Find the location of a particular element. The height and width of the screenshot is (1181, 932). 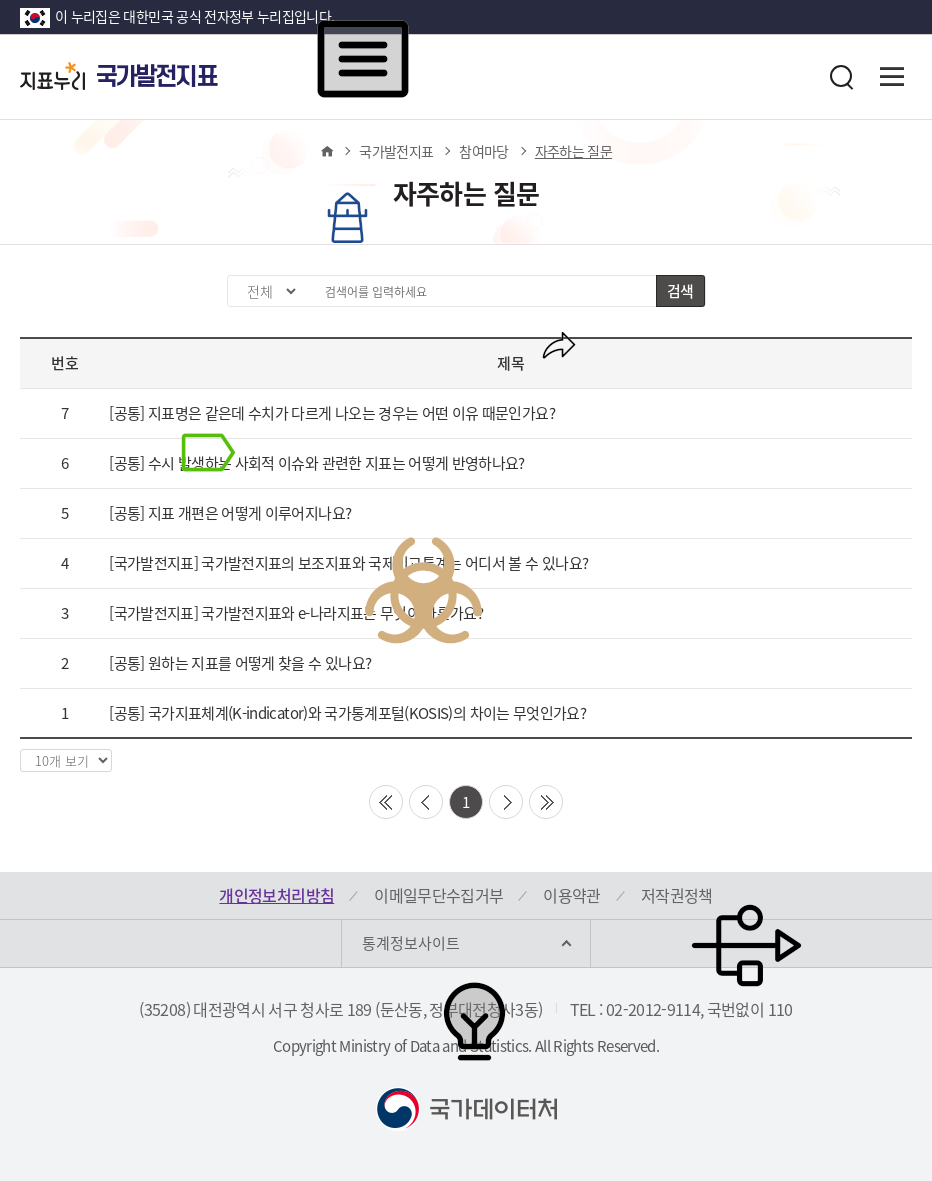

connect a USB device is located at coordinates (746, 945).